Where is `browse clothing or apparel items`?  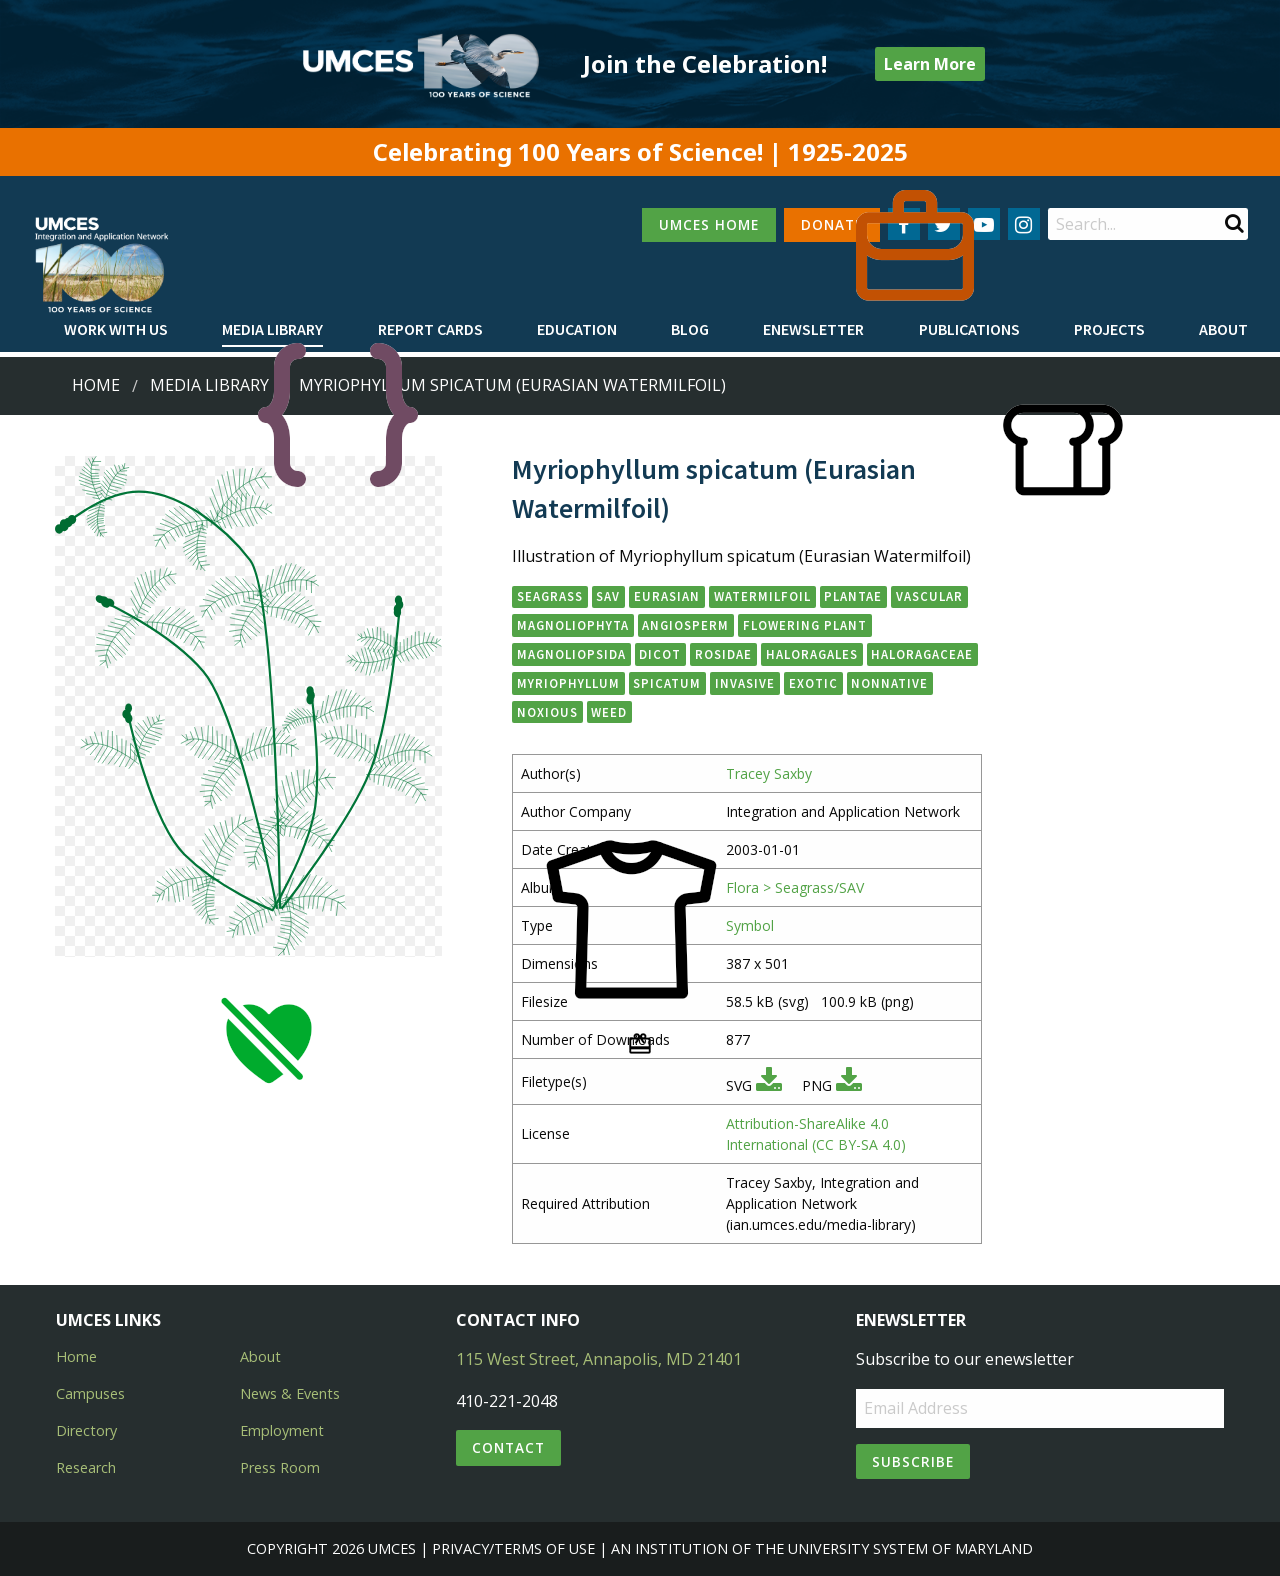
browse clothing or apparel items is located at coordinates (631, 919).